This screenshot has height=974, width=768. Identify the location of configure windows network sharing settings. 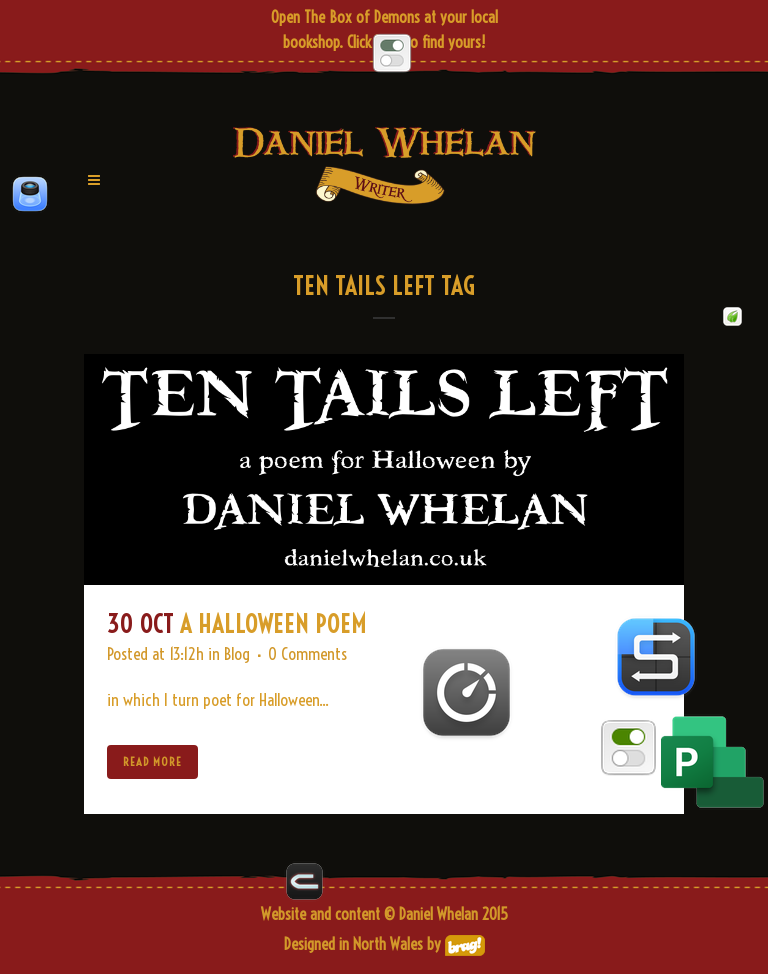
(656, 657).